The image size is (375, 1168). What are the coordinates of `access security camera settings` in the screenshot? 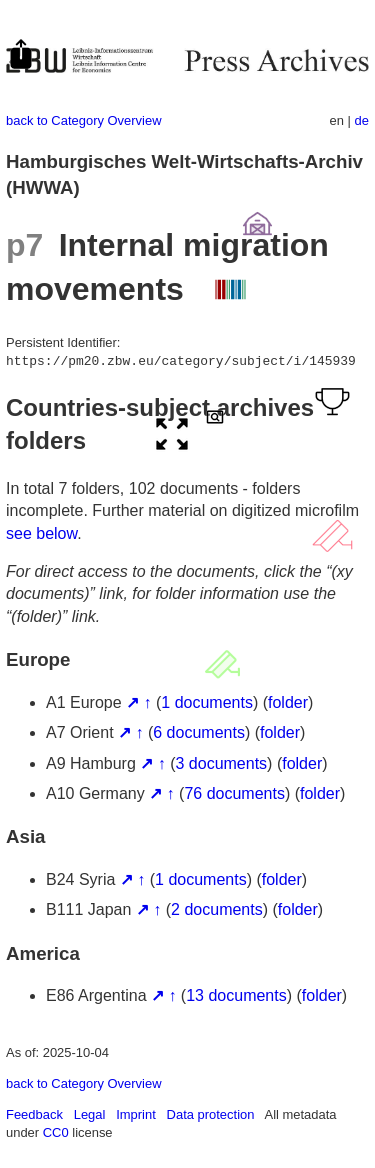 It's located at (332, 538).